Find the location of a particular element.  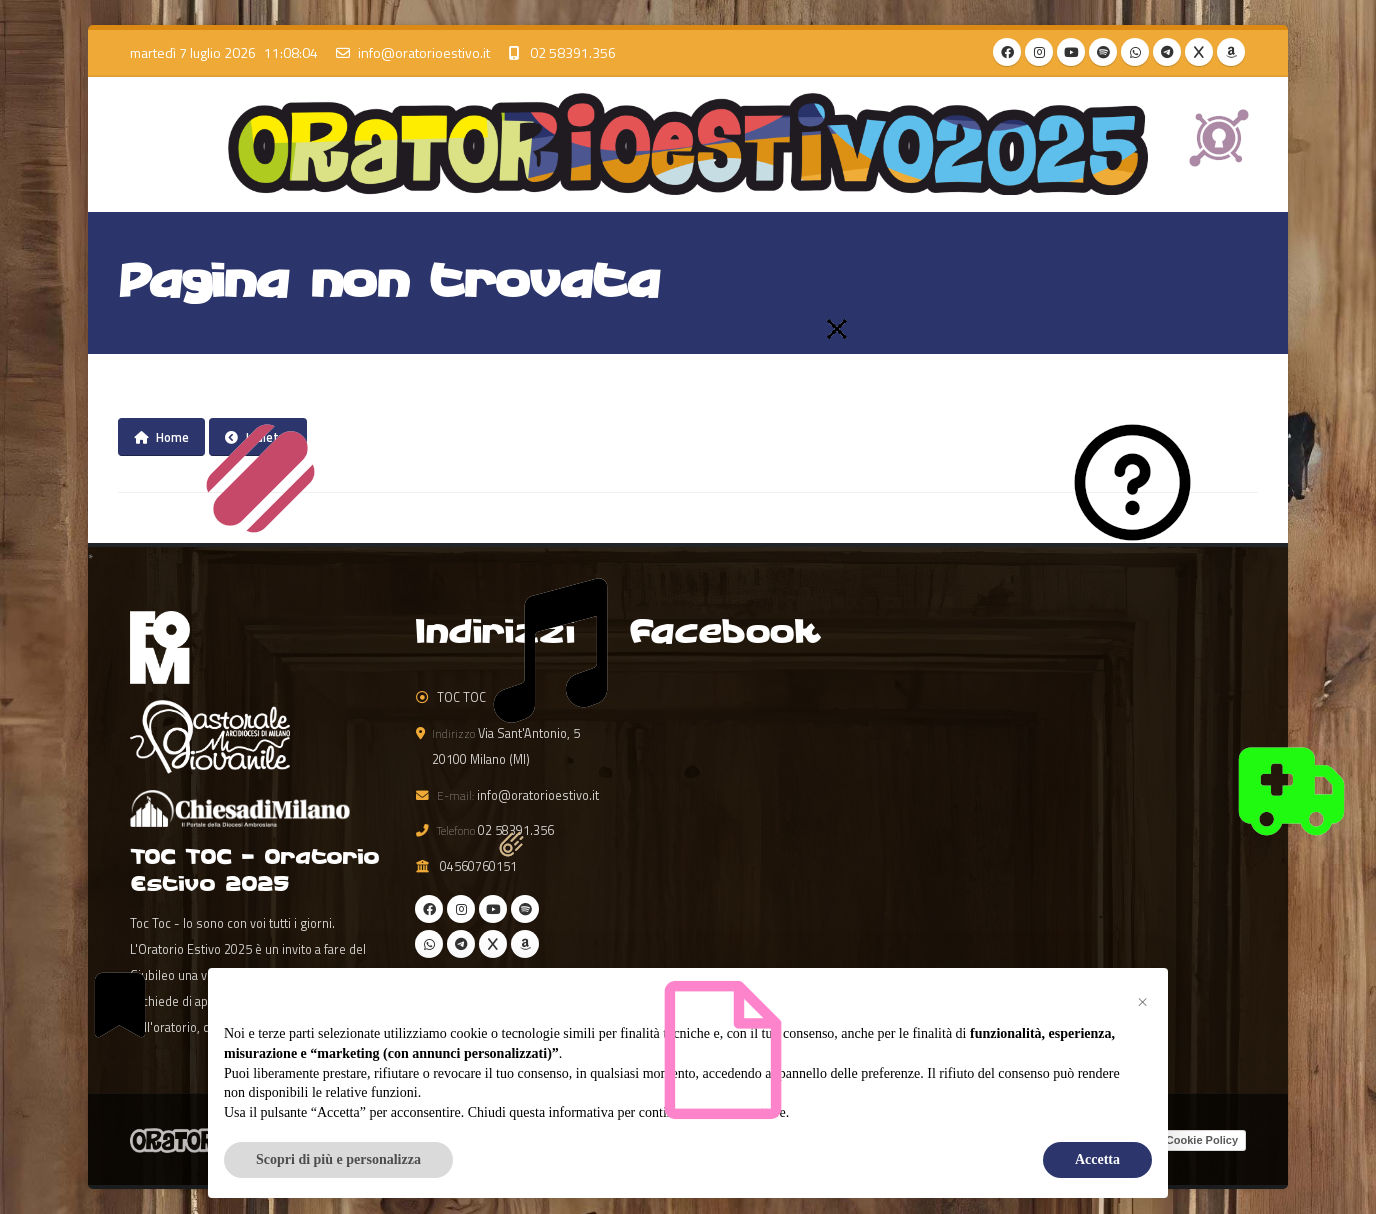

request emergency medical services is located at coordinates (1291, 788).